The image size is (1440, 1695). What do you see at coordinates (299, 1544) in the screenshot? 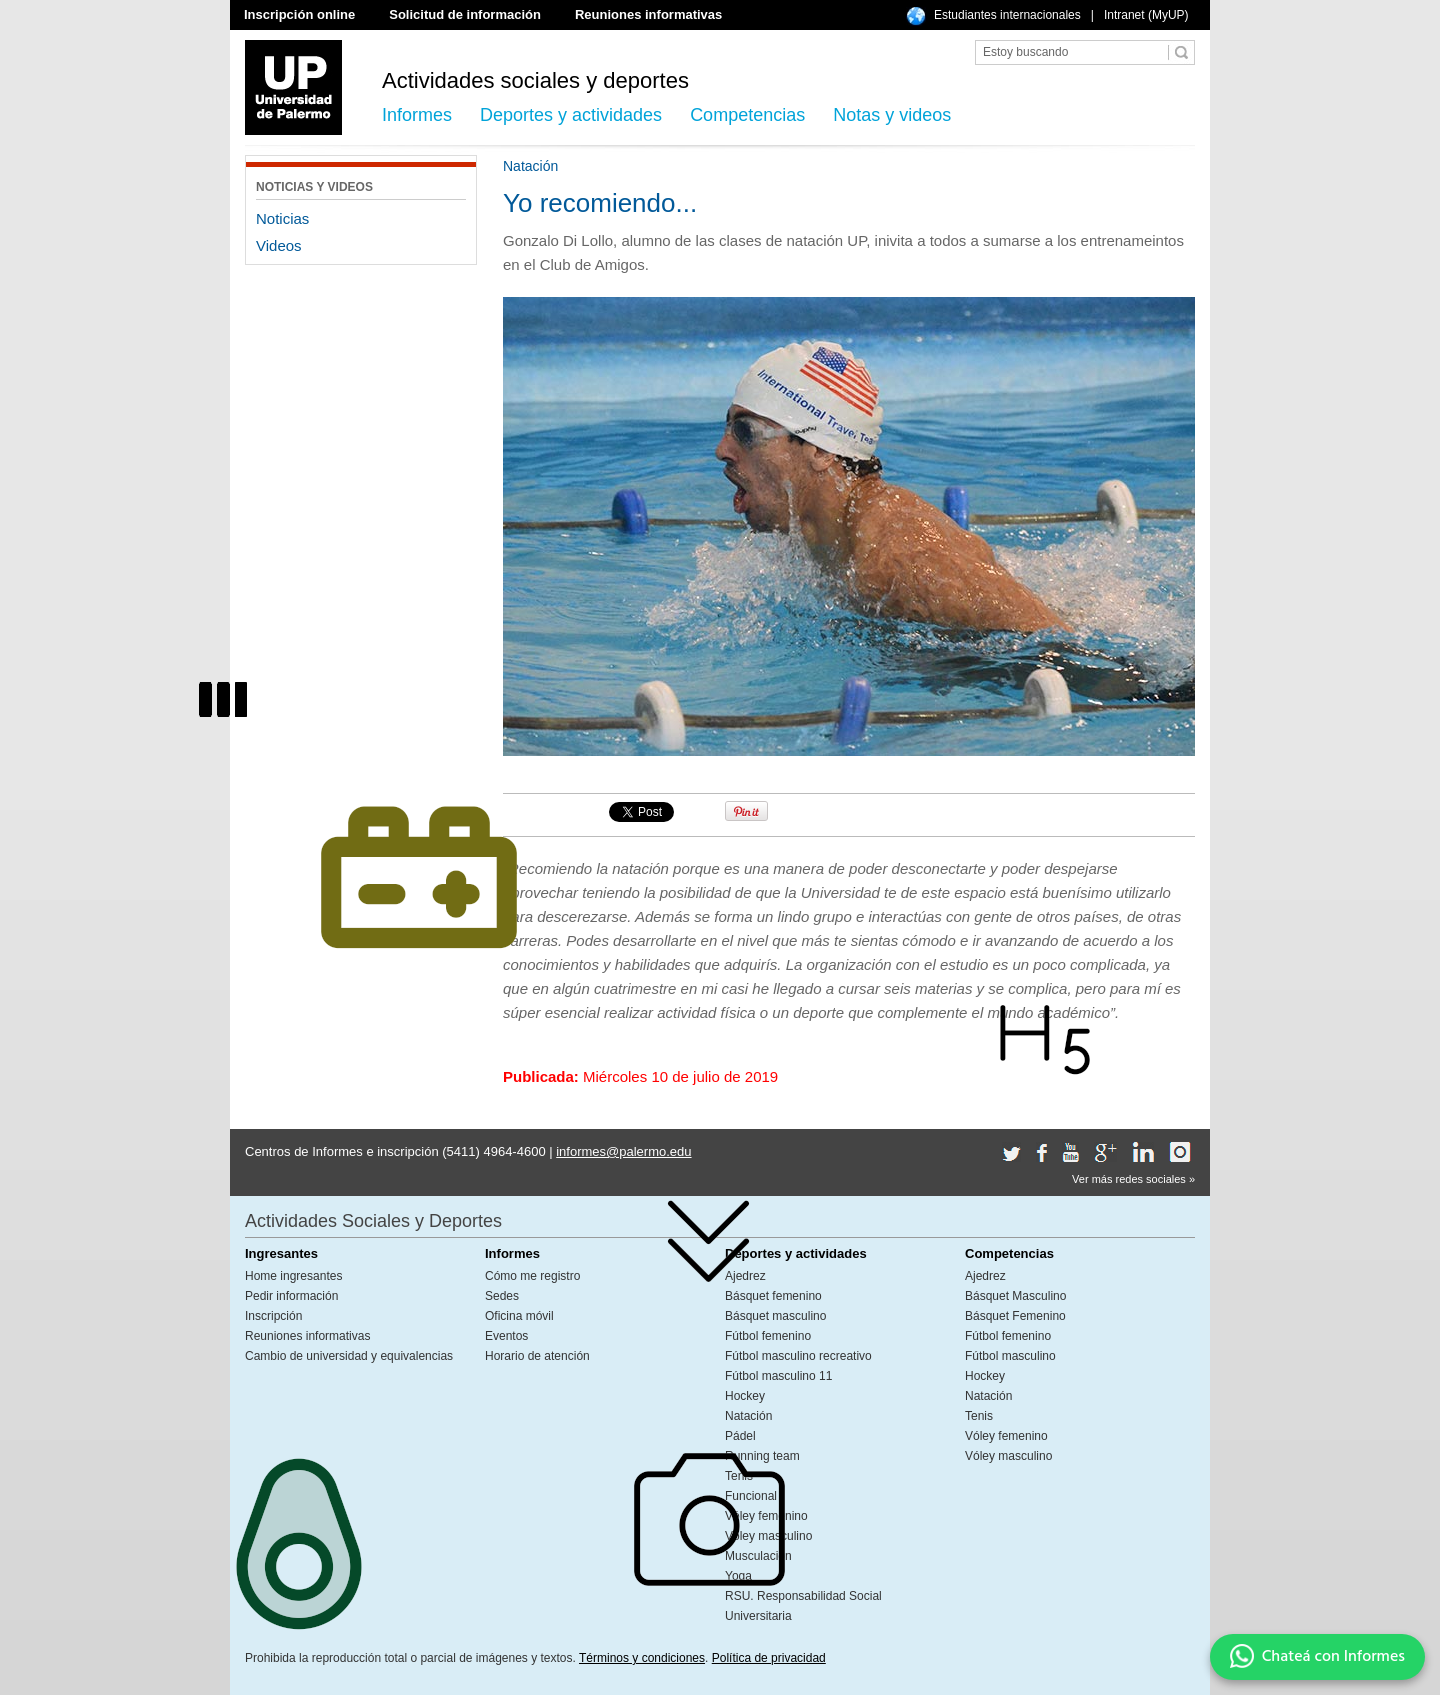
I see `indicates healthy or vegetarian food options` at bounding box center [299, 1544].